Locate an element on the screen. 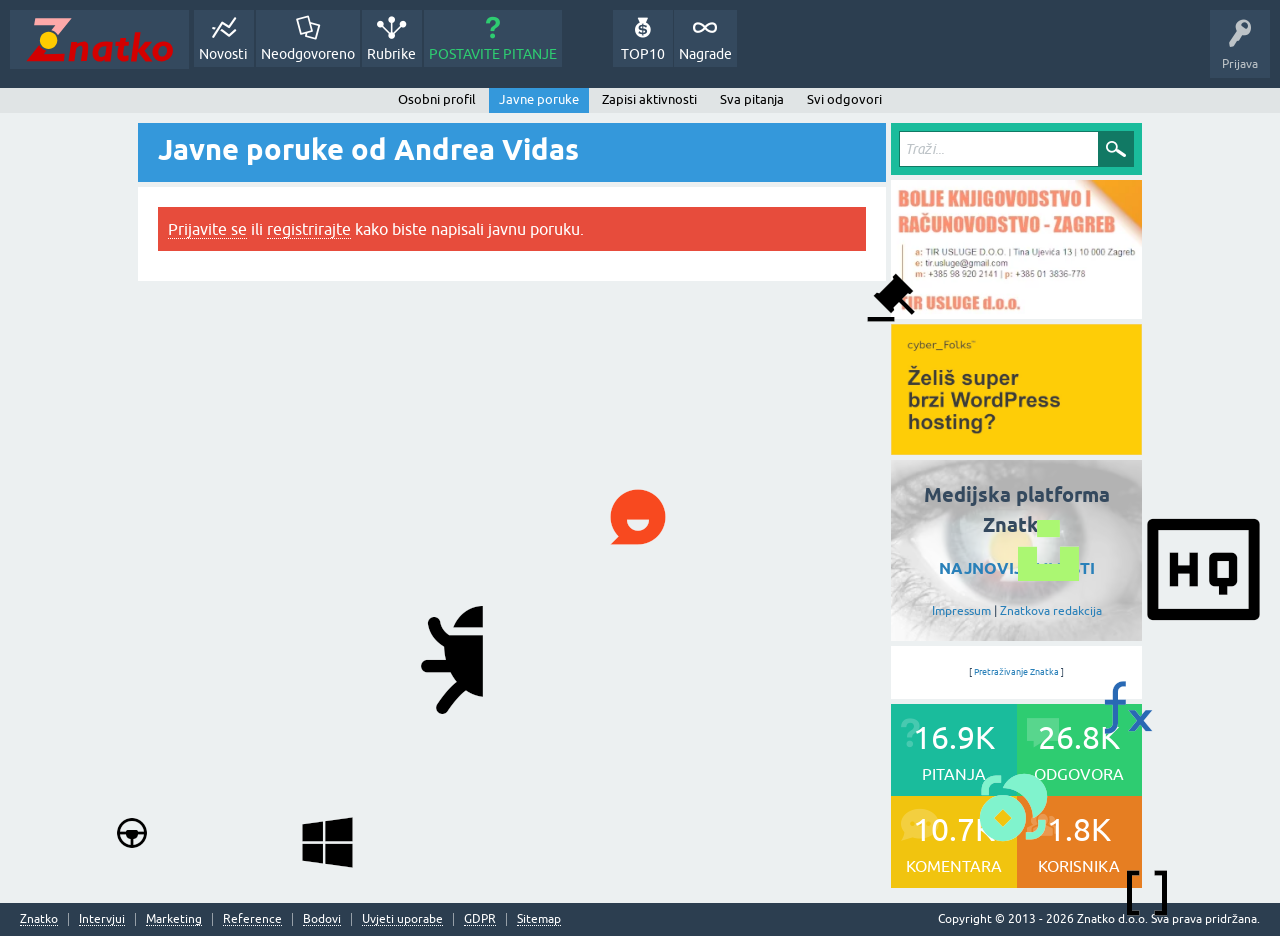 The width and height of the screenshot is (1280, 936). open Windows application or settings is located at coordinates (327, 842).